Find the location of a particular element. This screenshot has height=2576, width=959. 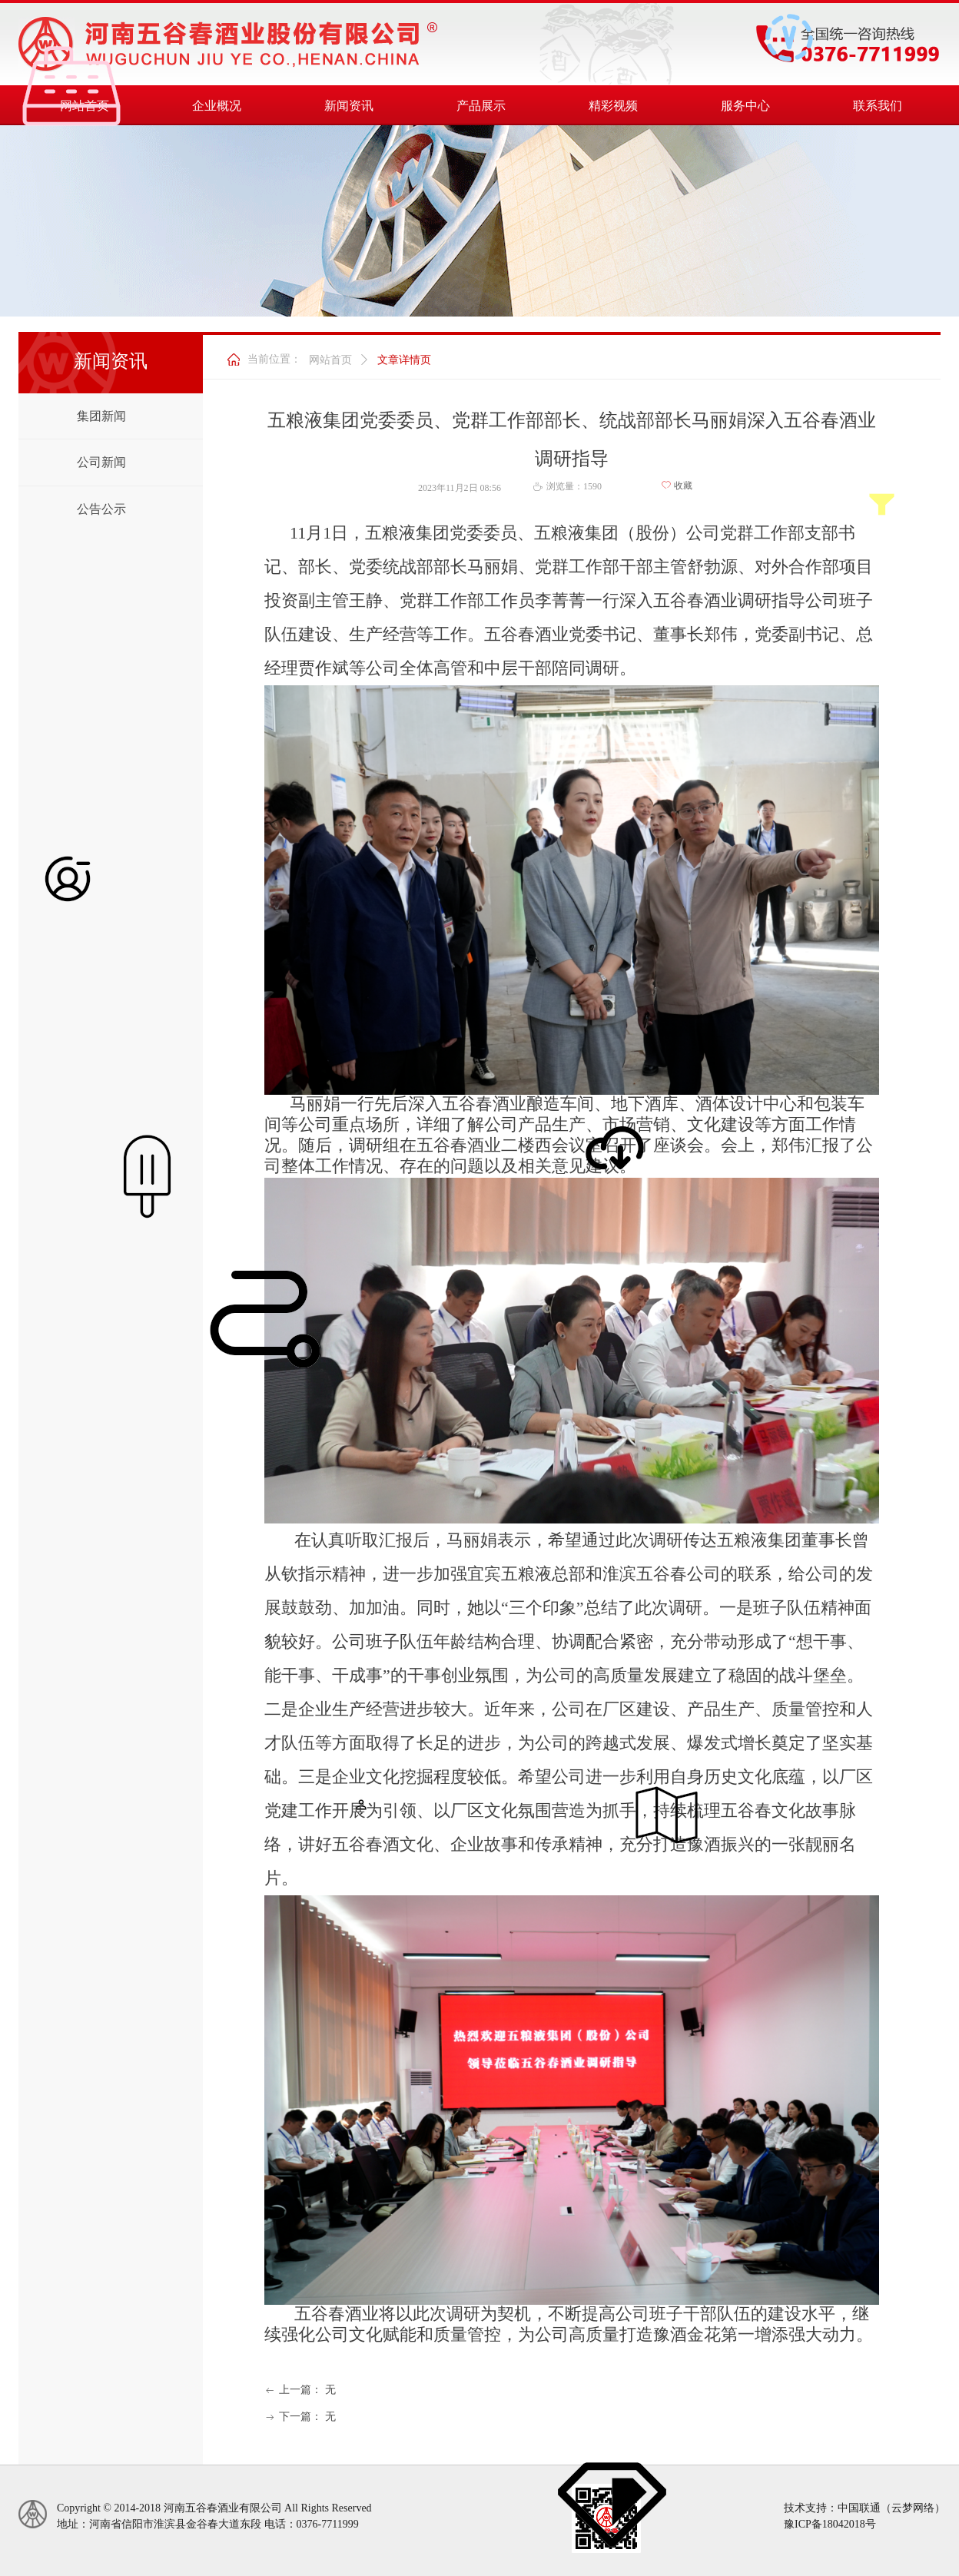

download from cloud storage is located at coordinates (615, 1148).